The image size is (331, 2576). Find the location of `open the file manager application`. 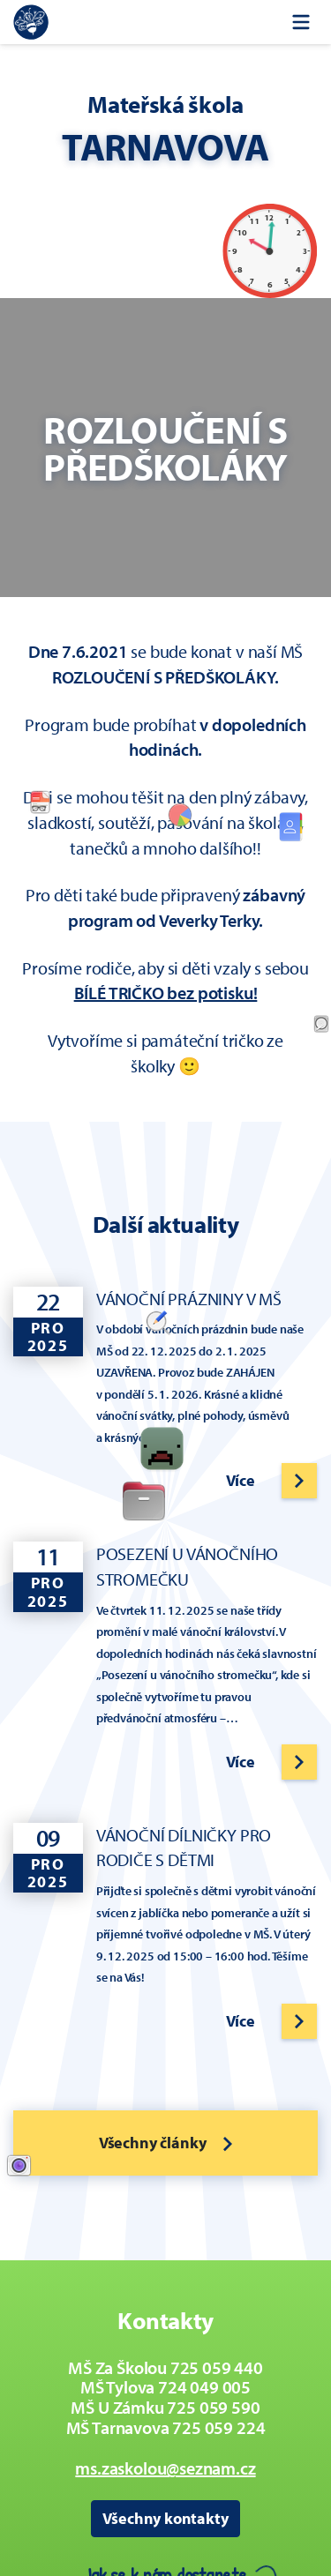

open the file manager application is located at coordinates (144, 1501).